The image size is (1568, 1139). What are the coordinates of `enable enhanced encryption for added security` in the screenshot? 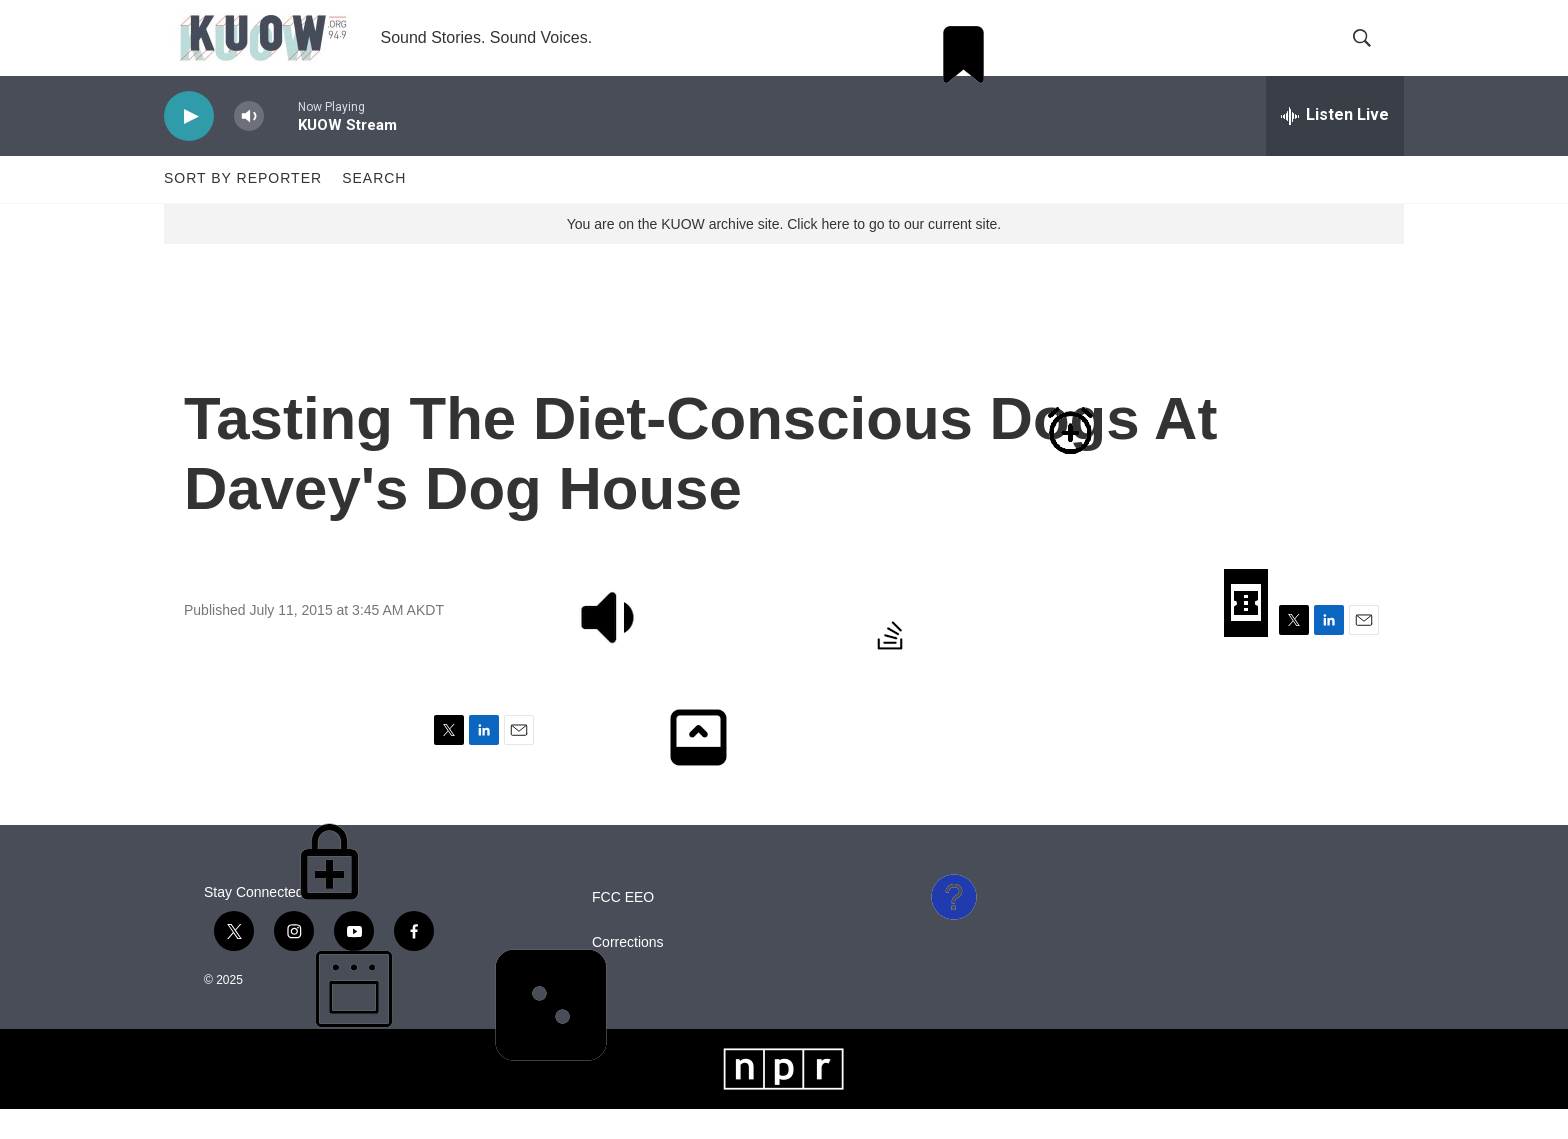 It's located at (329, 863).